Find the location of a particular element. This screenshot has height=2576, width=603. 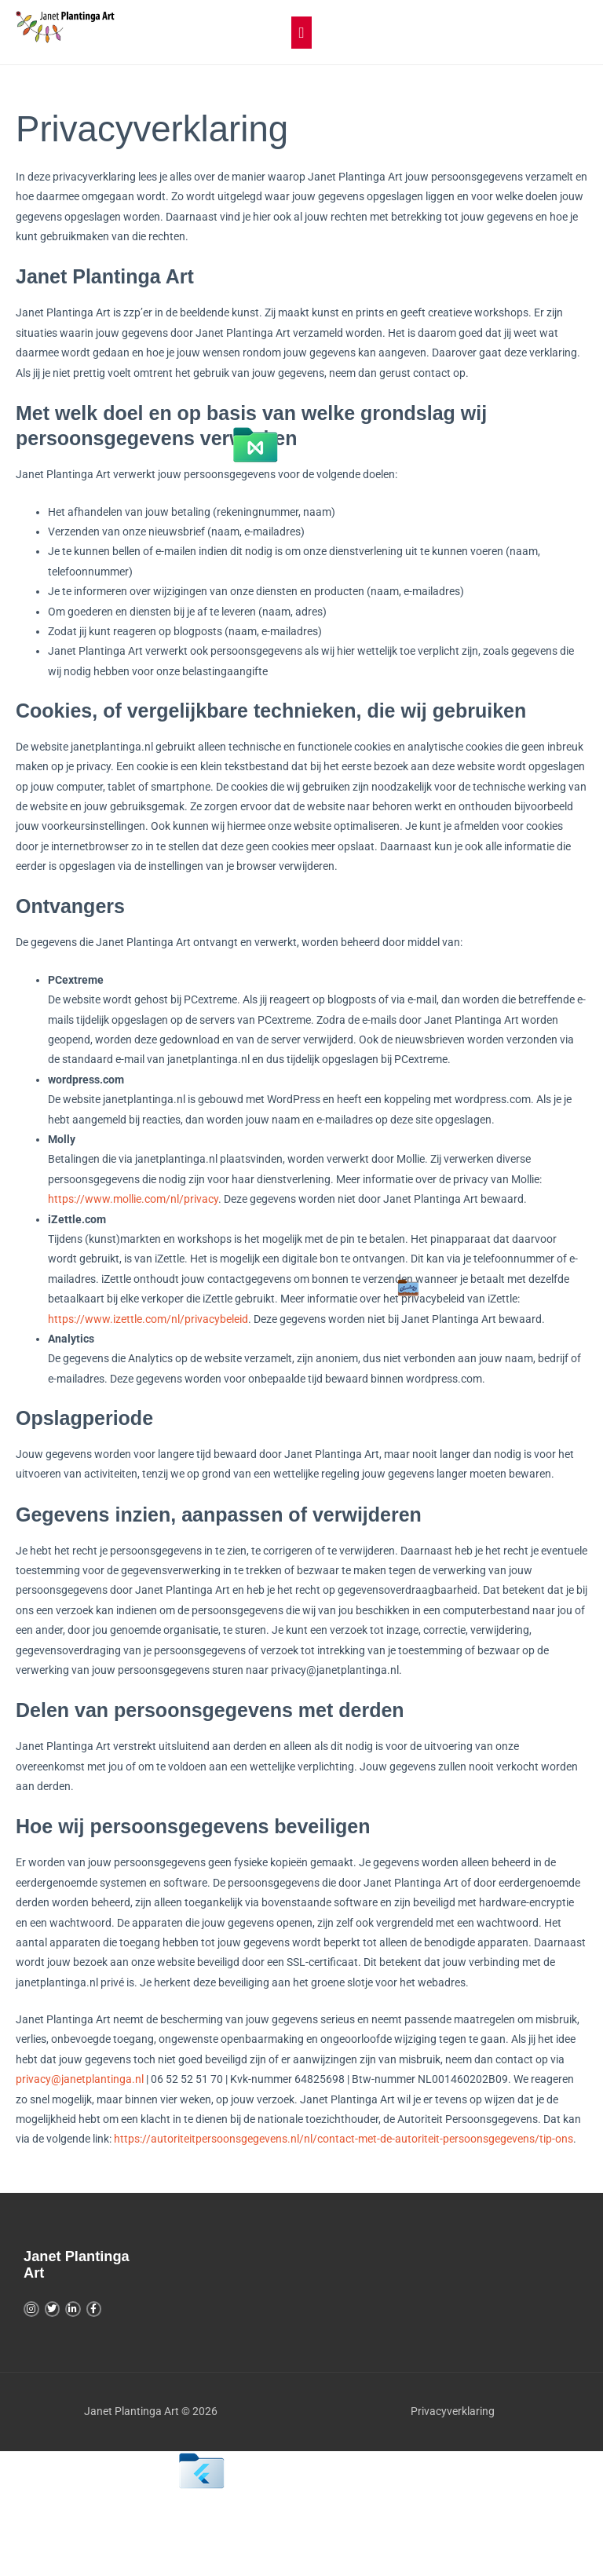

open flutter project folder is located at coordinates (201, 2472).